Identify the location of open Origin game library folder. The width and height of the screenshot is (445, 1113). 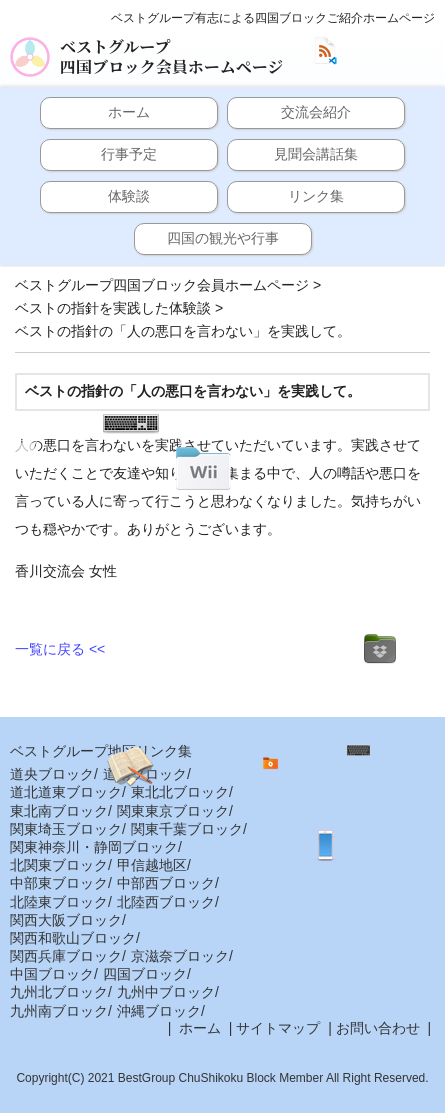
(270, 763).